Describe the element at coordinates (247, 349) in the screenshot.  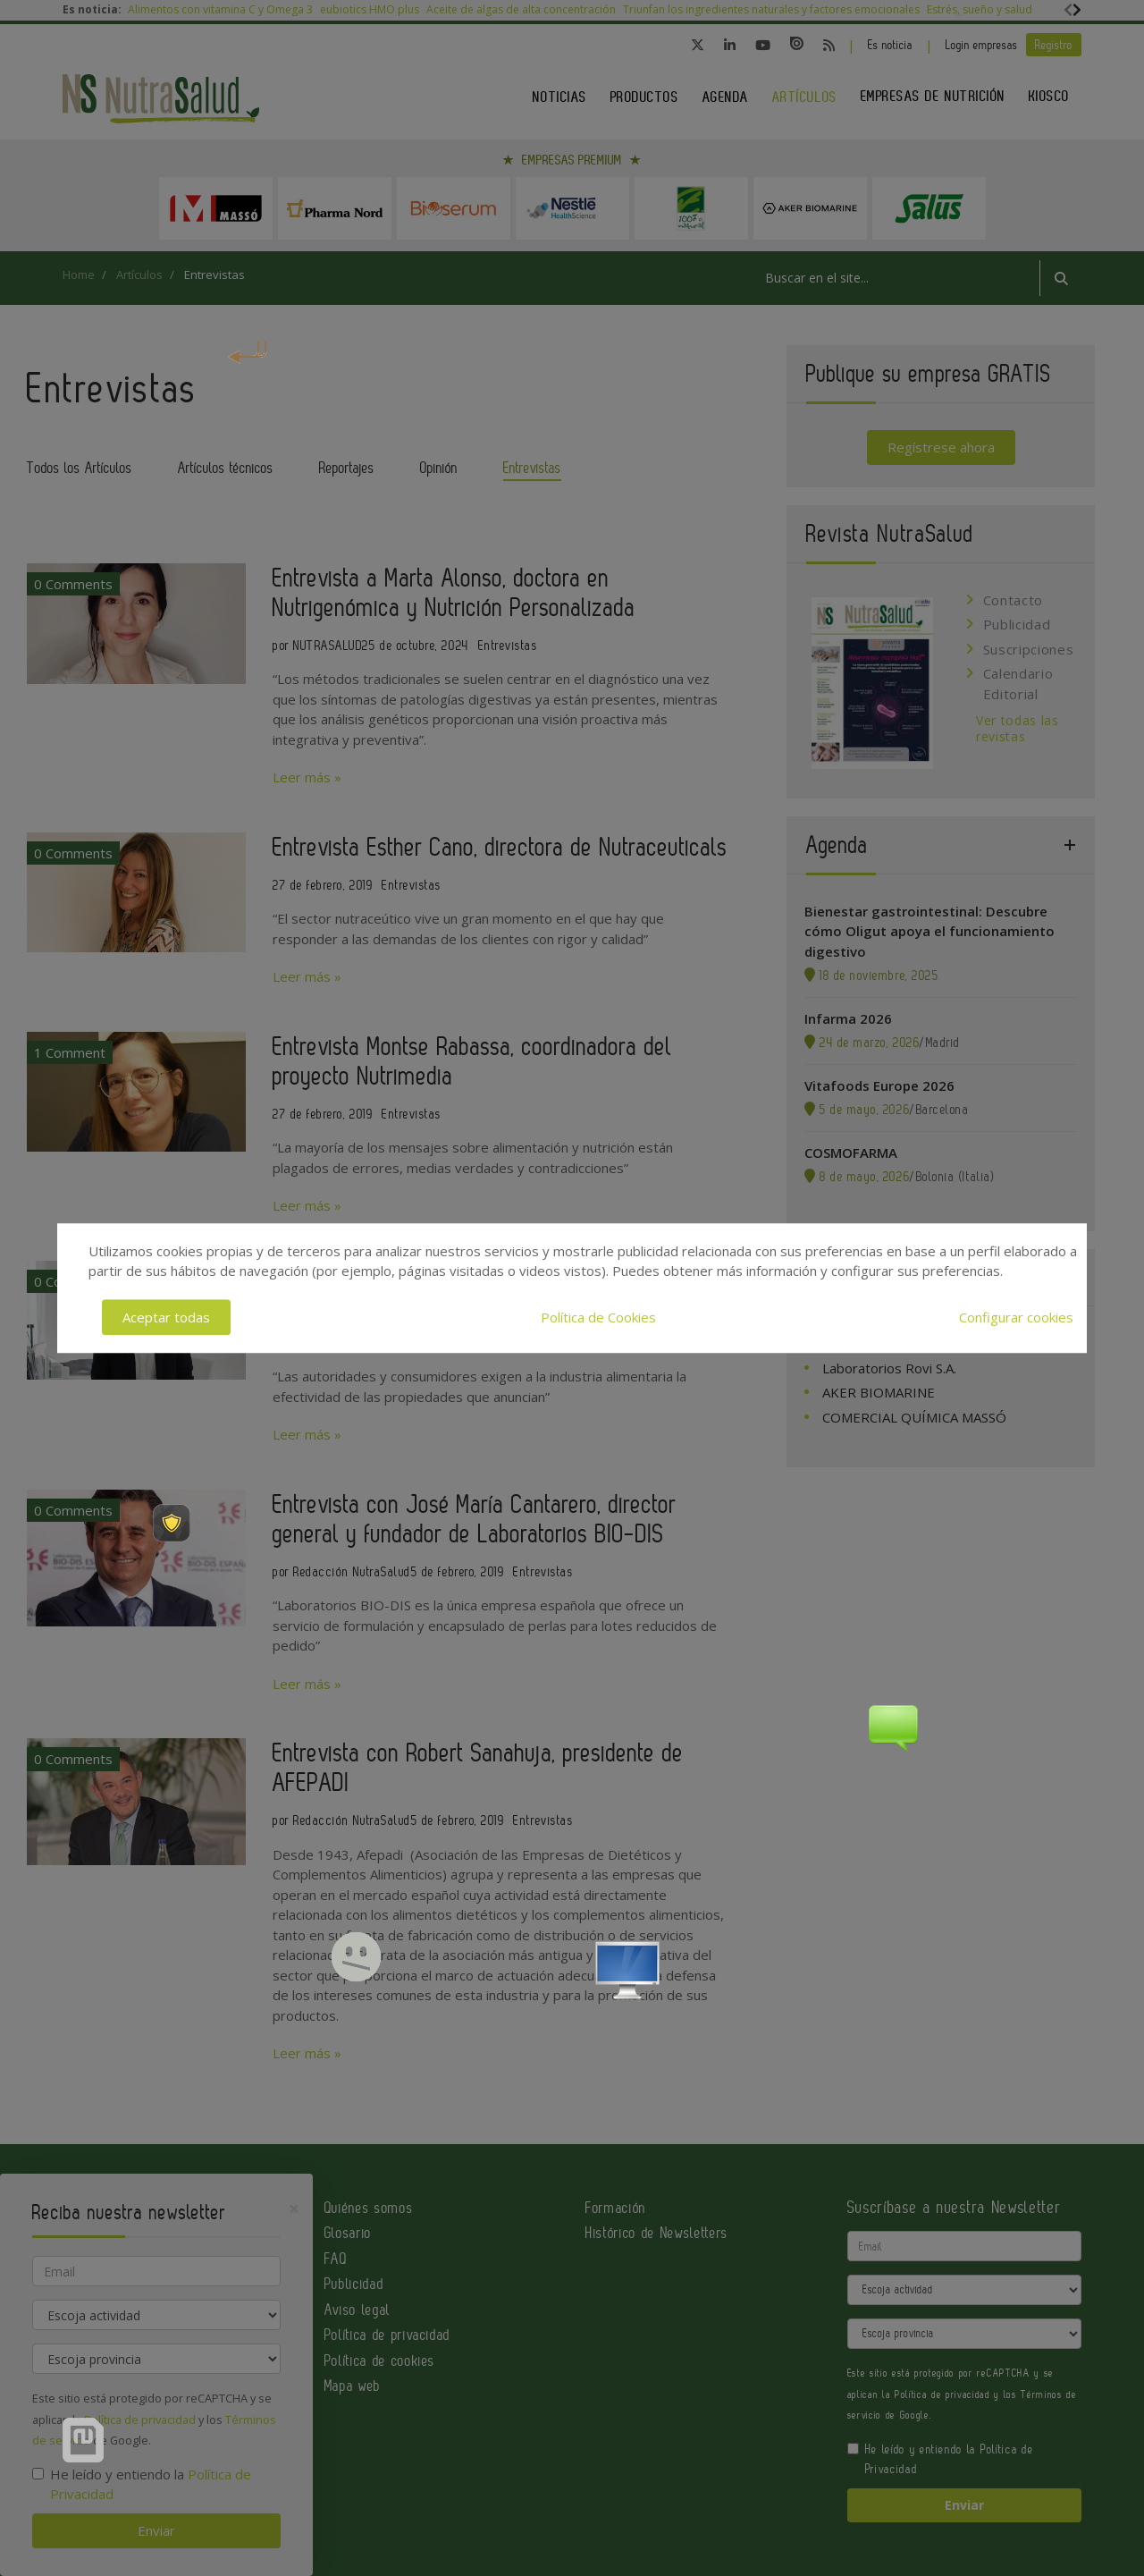
I see `reply to all recipients of an email` at that location.